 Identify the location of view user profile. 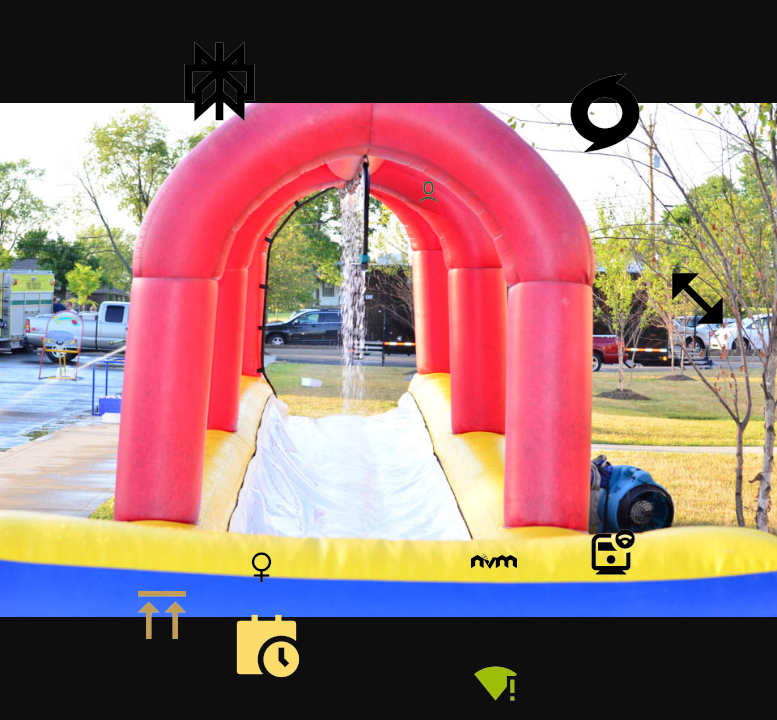
(428, 191).